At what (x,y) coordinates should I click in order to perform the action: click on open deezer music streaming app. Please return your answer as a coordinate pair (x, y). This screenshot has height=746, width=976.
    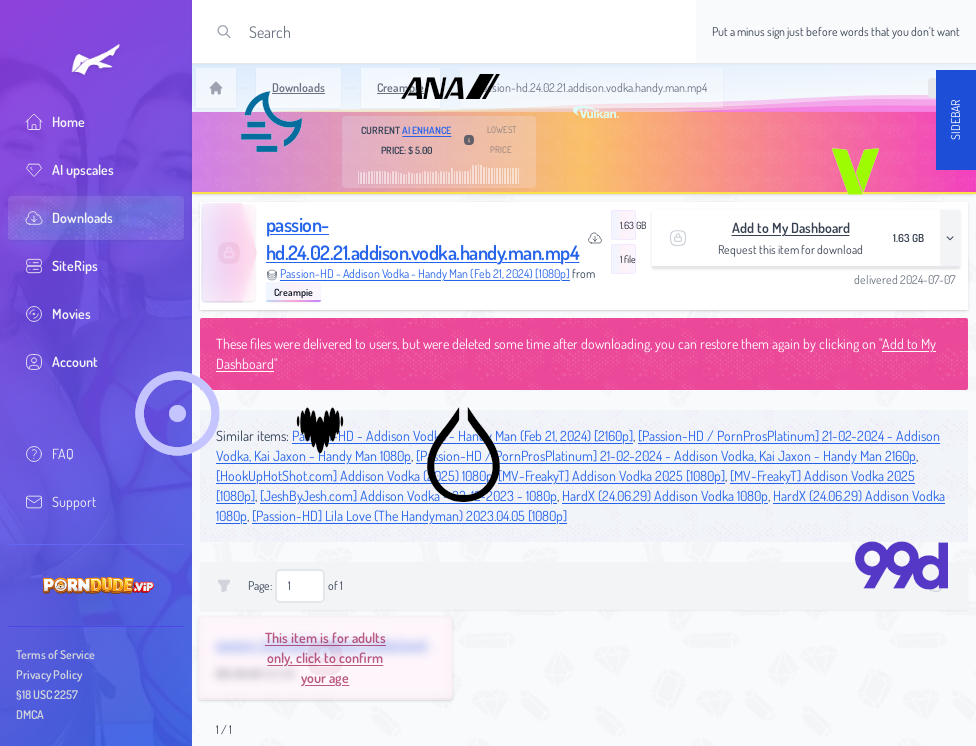
    Looking at the image, I should click on (320, 430).